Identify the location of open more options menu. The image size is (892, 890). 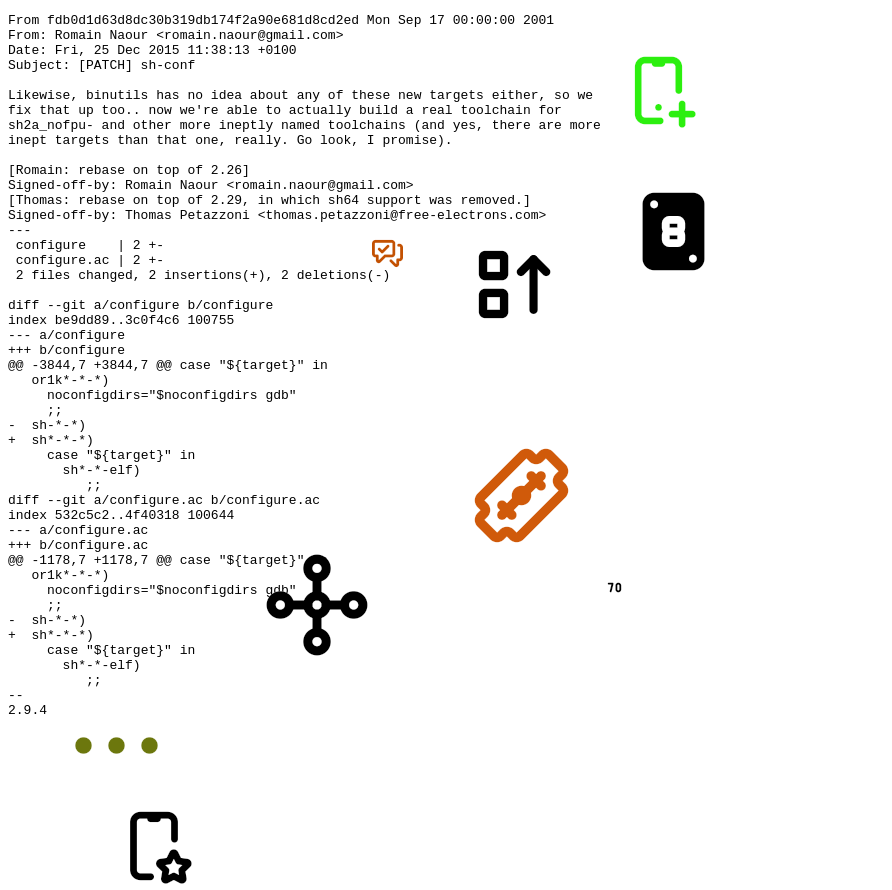
(116, 745).